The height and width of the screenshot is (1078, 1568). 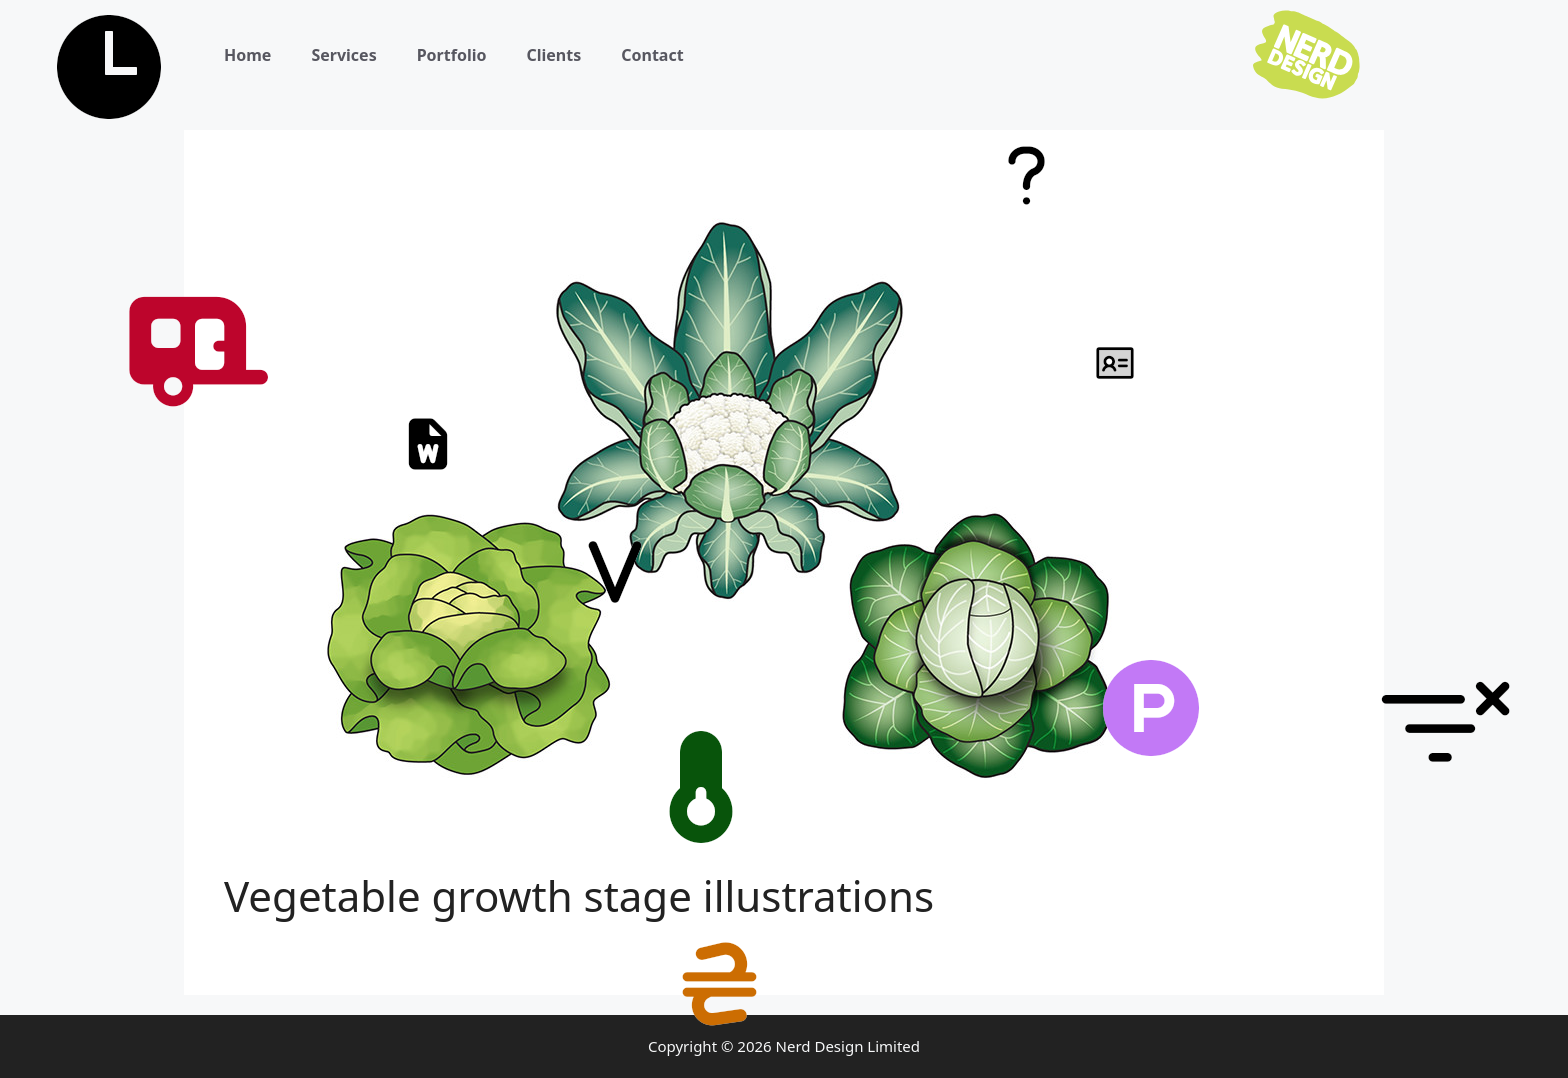 I want to click on view time or clock settings, so click(x=109, y=67).